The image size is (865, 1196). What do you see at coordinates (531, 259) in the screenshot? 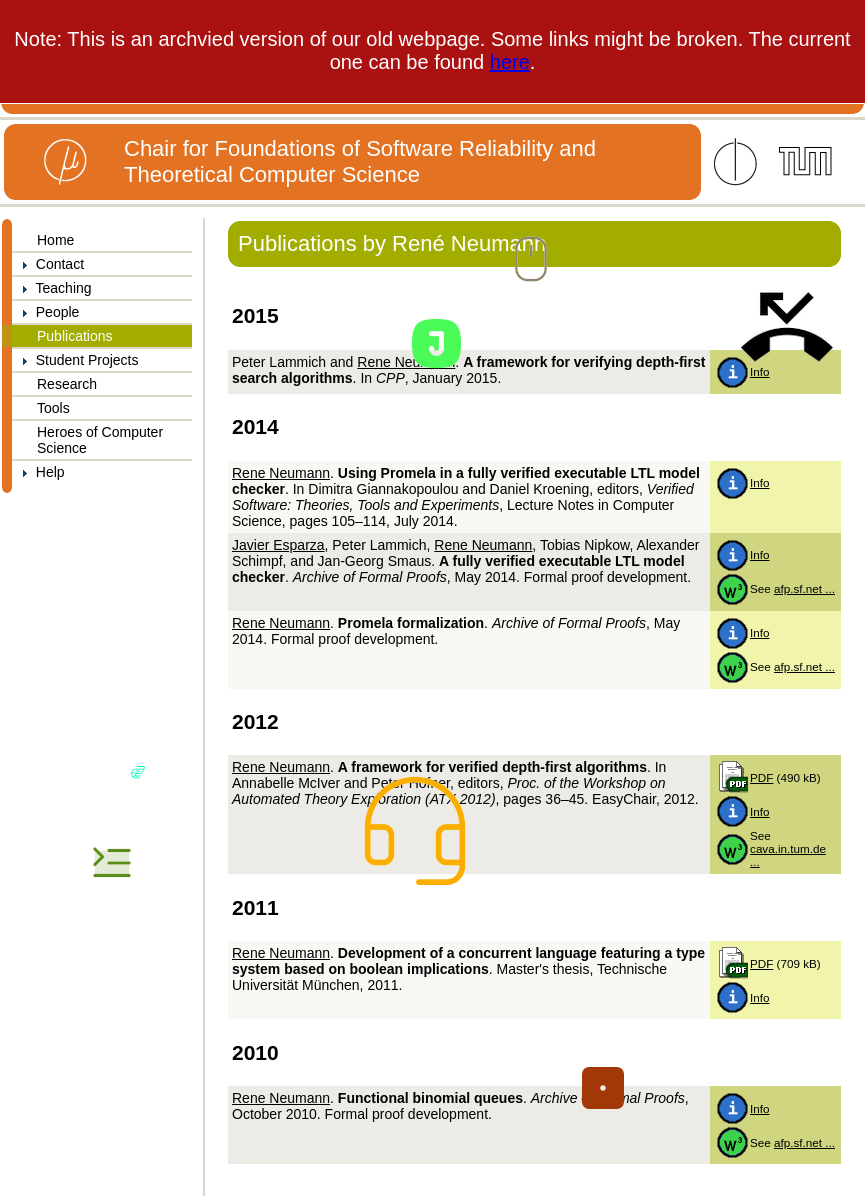
I see `mouse input device indicator` at bounding box center [531, 259].